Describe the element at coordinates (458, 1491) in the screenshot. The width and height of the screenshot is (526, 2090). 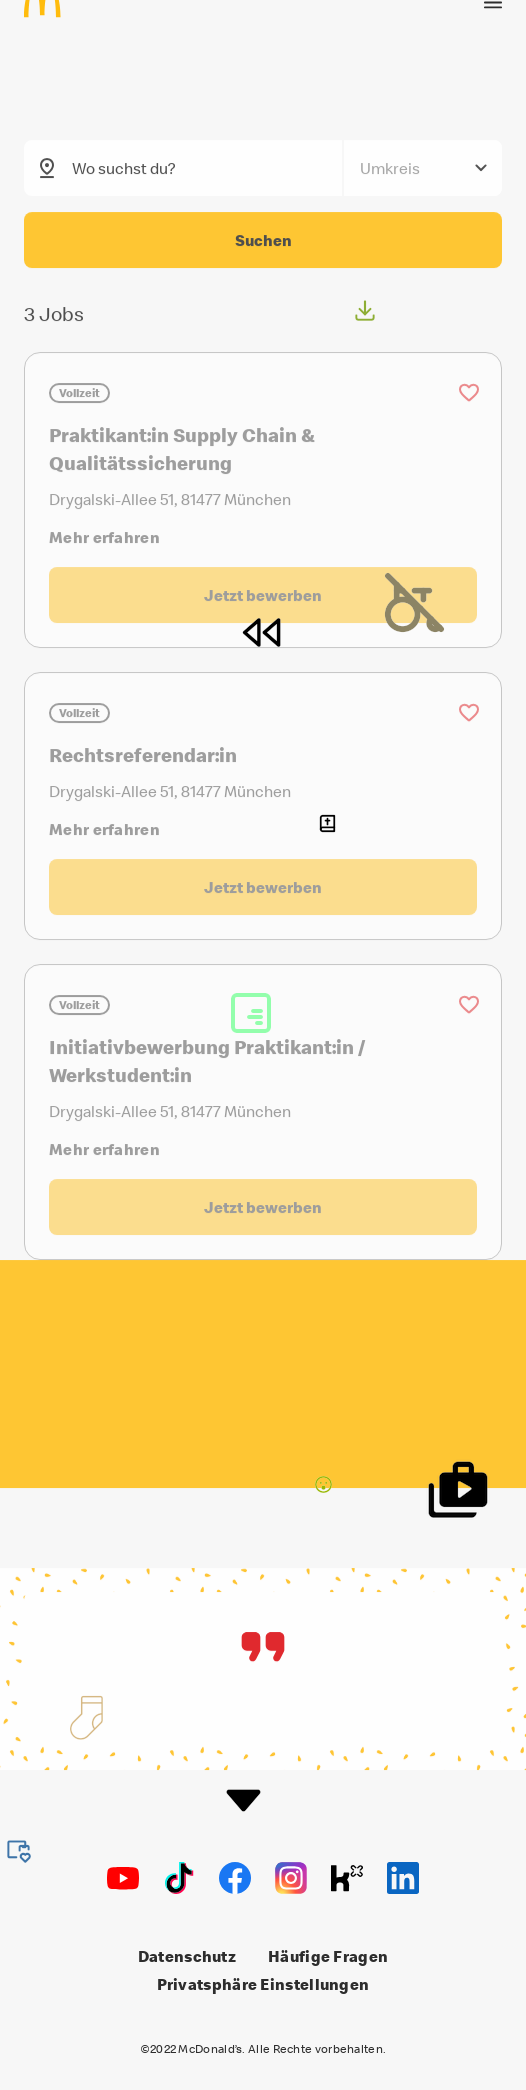
I see `view your purchased videos or media` at that location.